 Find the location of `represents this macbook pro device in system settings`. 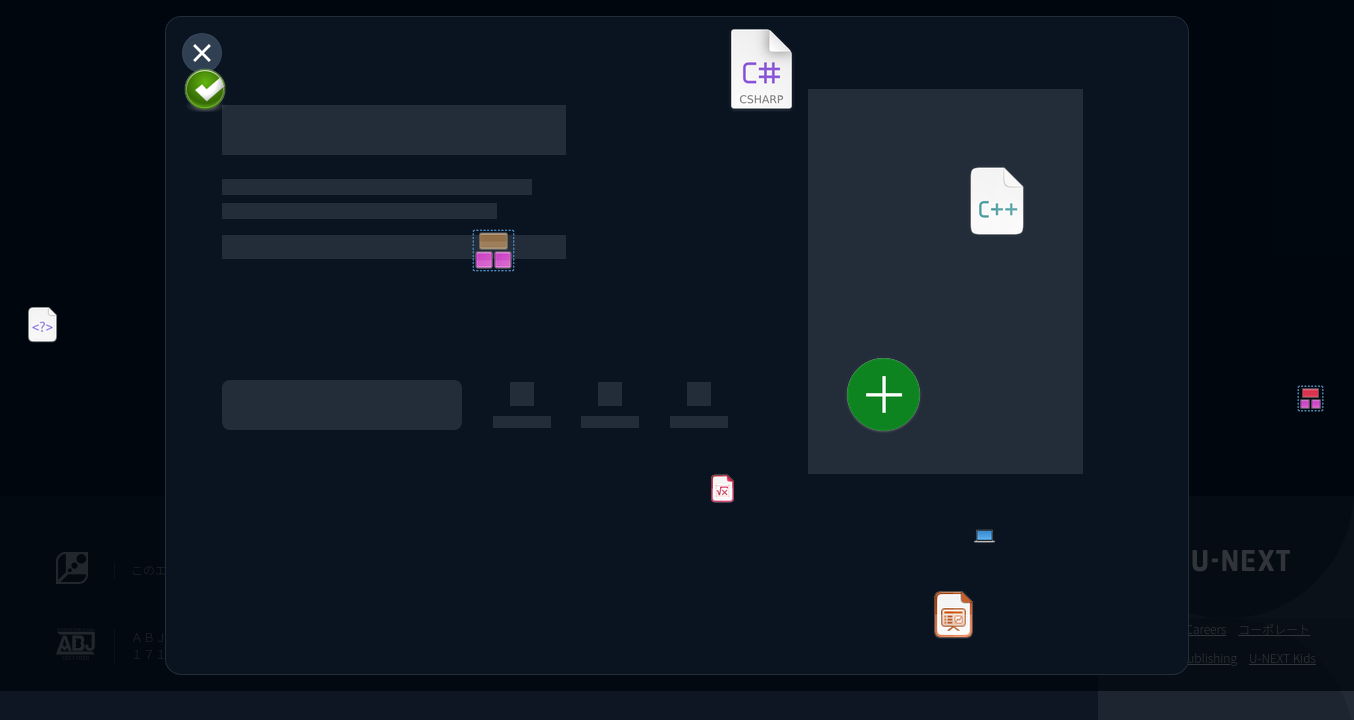

represents this macbook pro device in system settings is located at coordinates (984, 535).